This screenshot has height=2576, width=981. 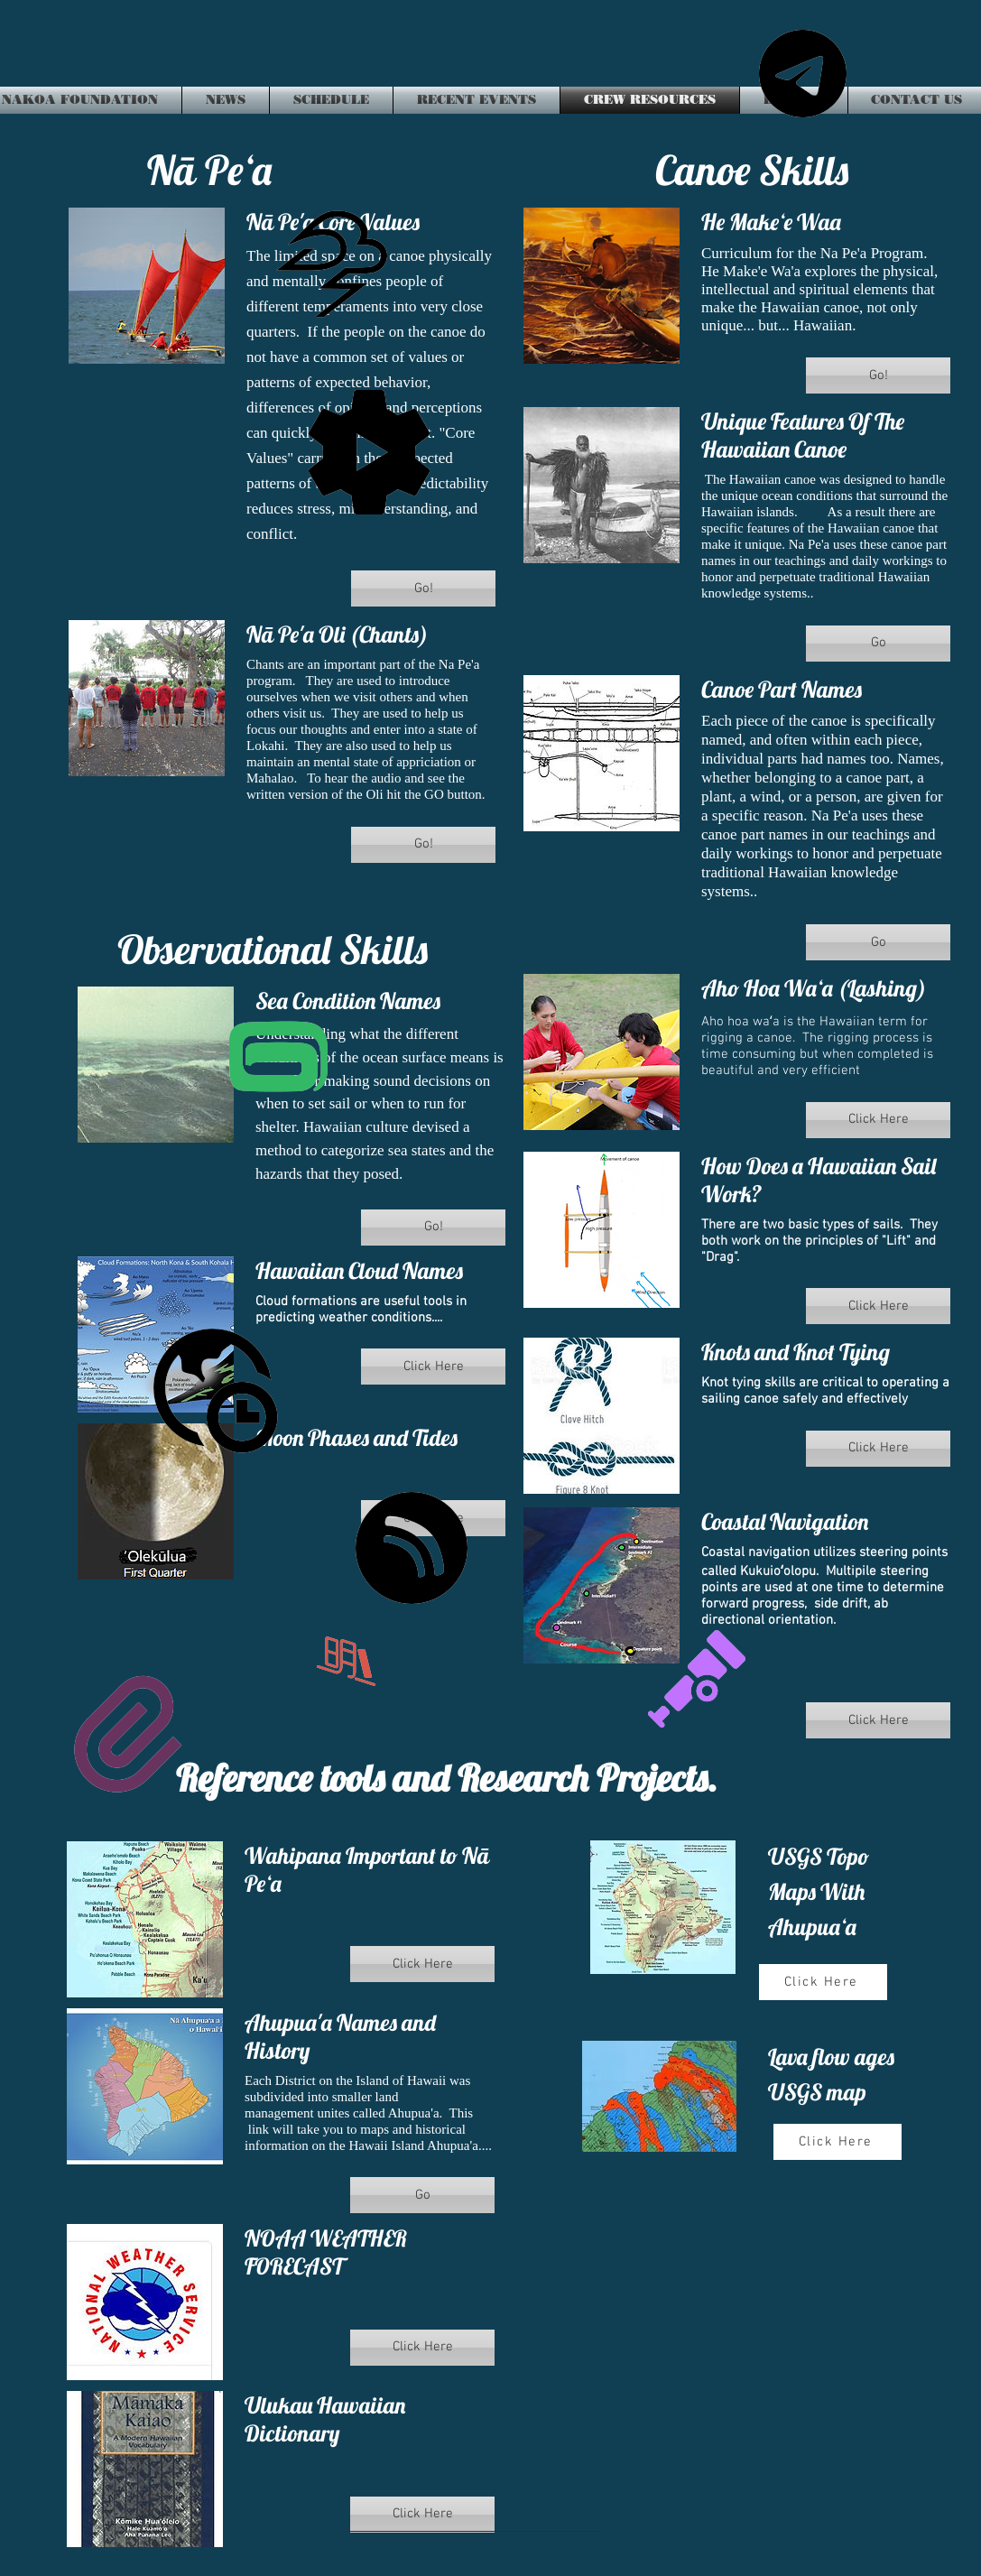 What do you see at coordinates (802, 73) in the screenshot?
I see `open Telegram messaging app` at bounding box center [802, 73].